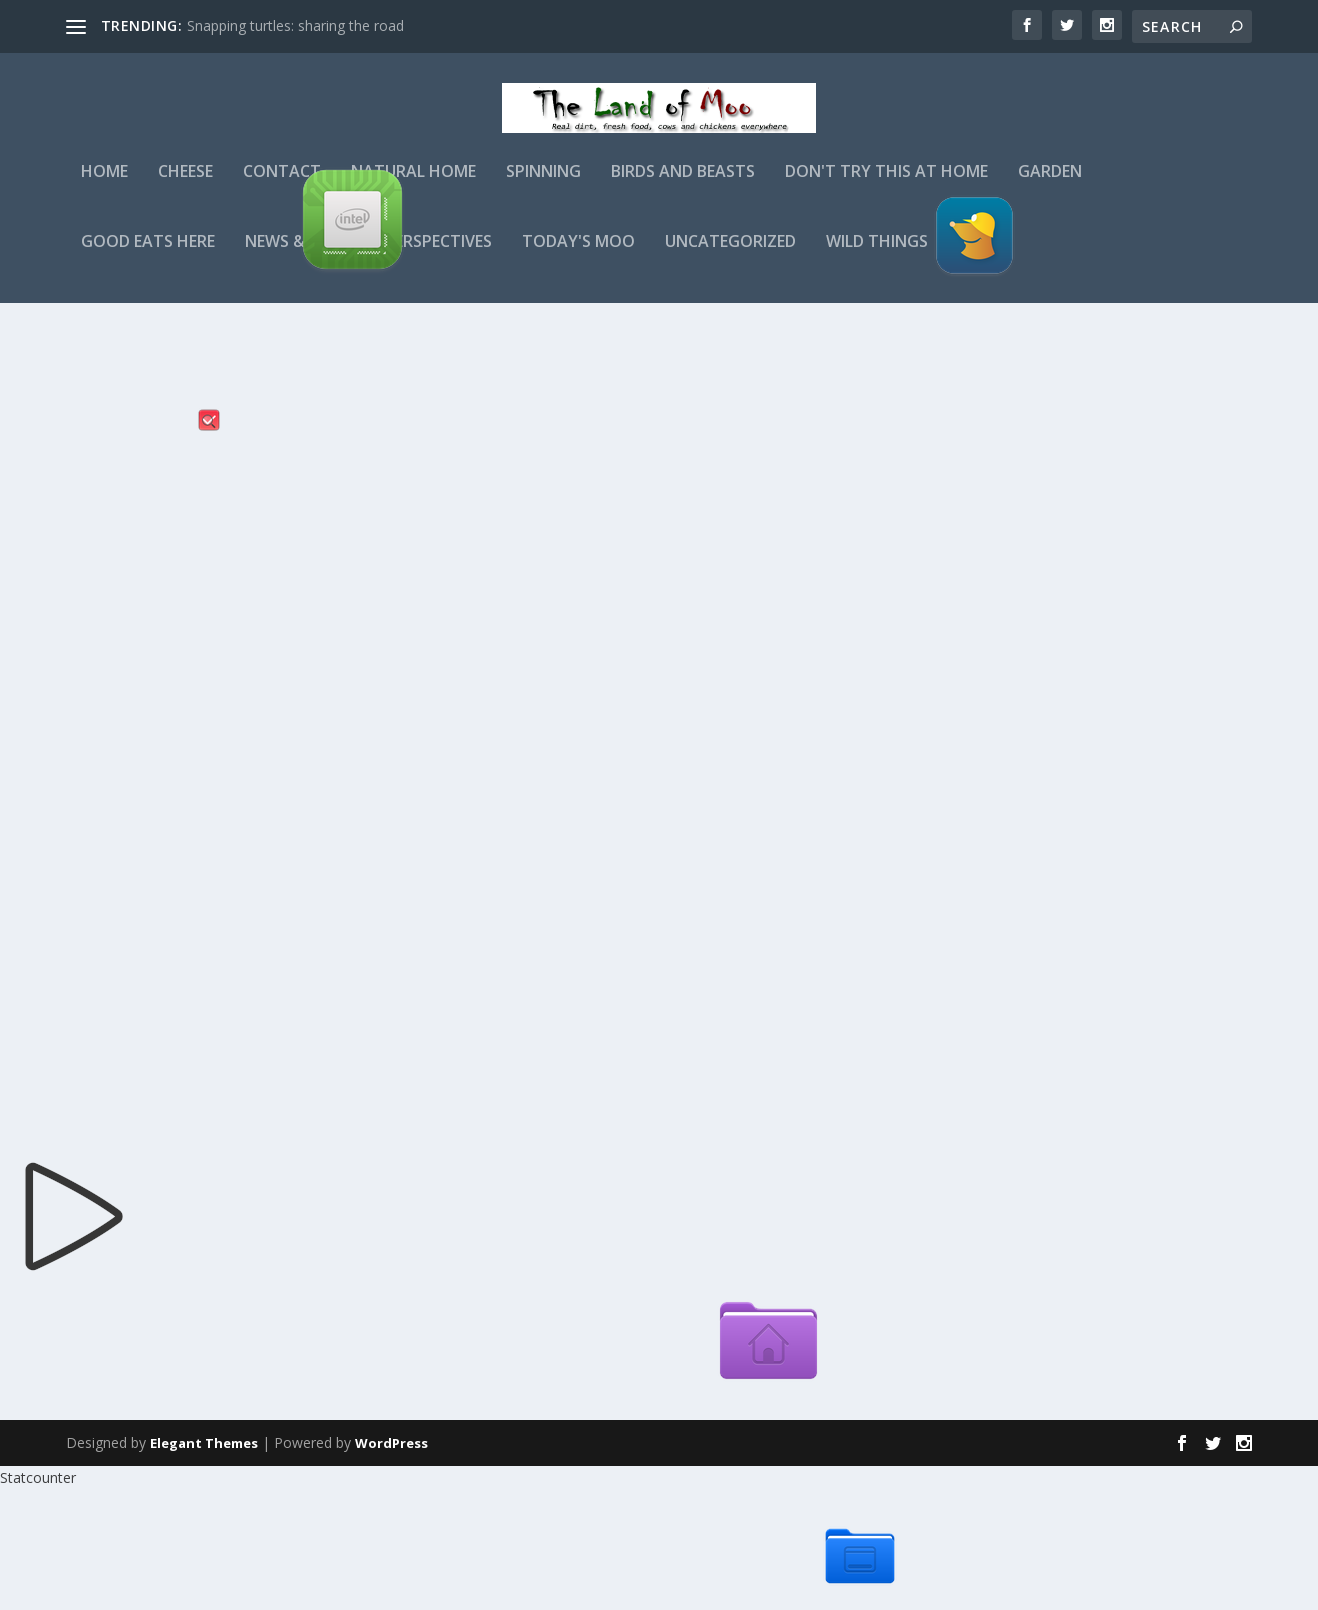  Describe the element at coordinates (352, 219) in the screenshot. I see `view CPU or processor information` at that location.